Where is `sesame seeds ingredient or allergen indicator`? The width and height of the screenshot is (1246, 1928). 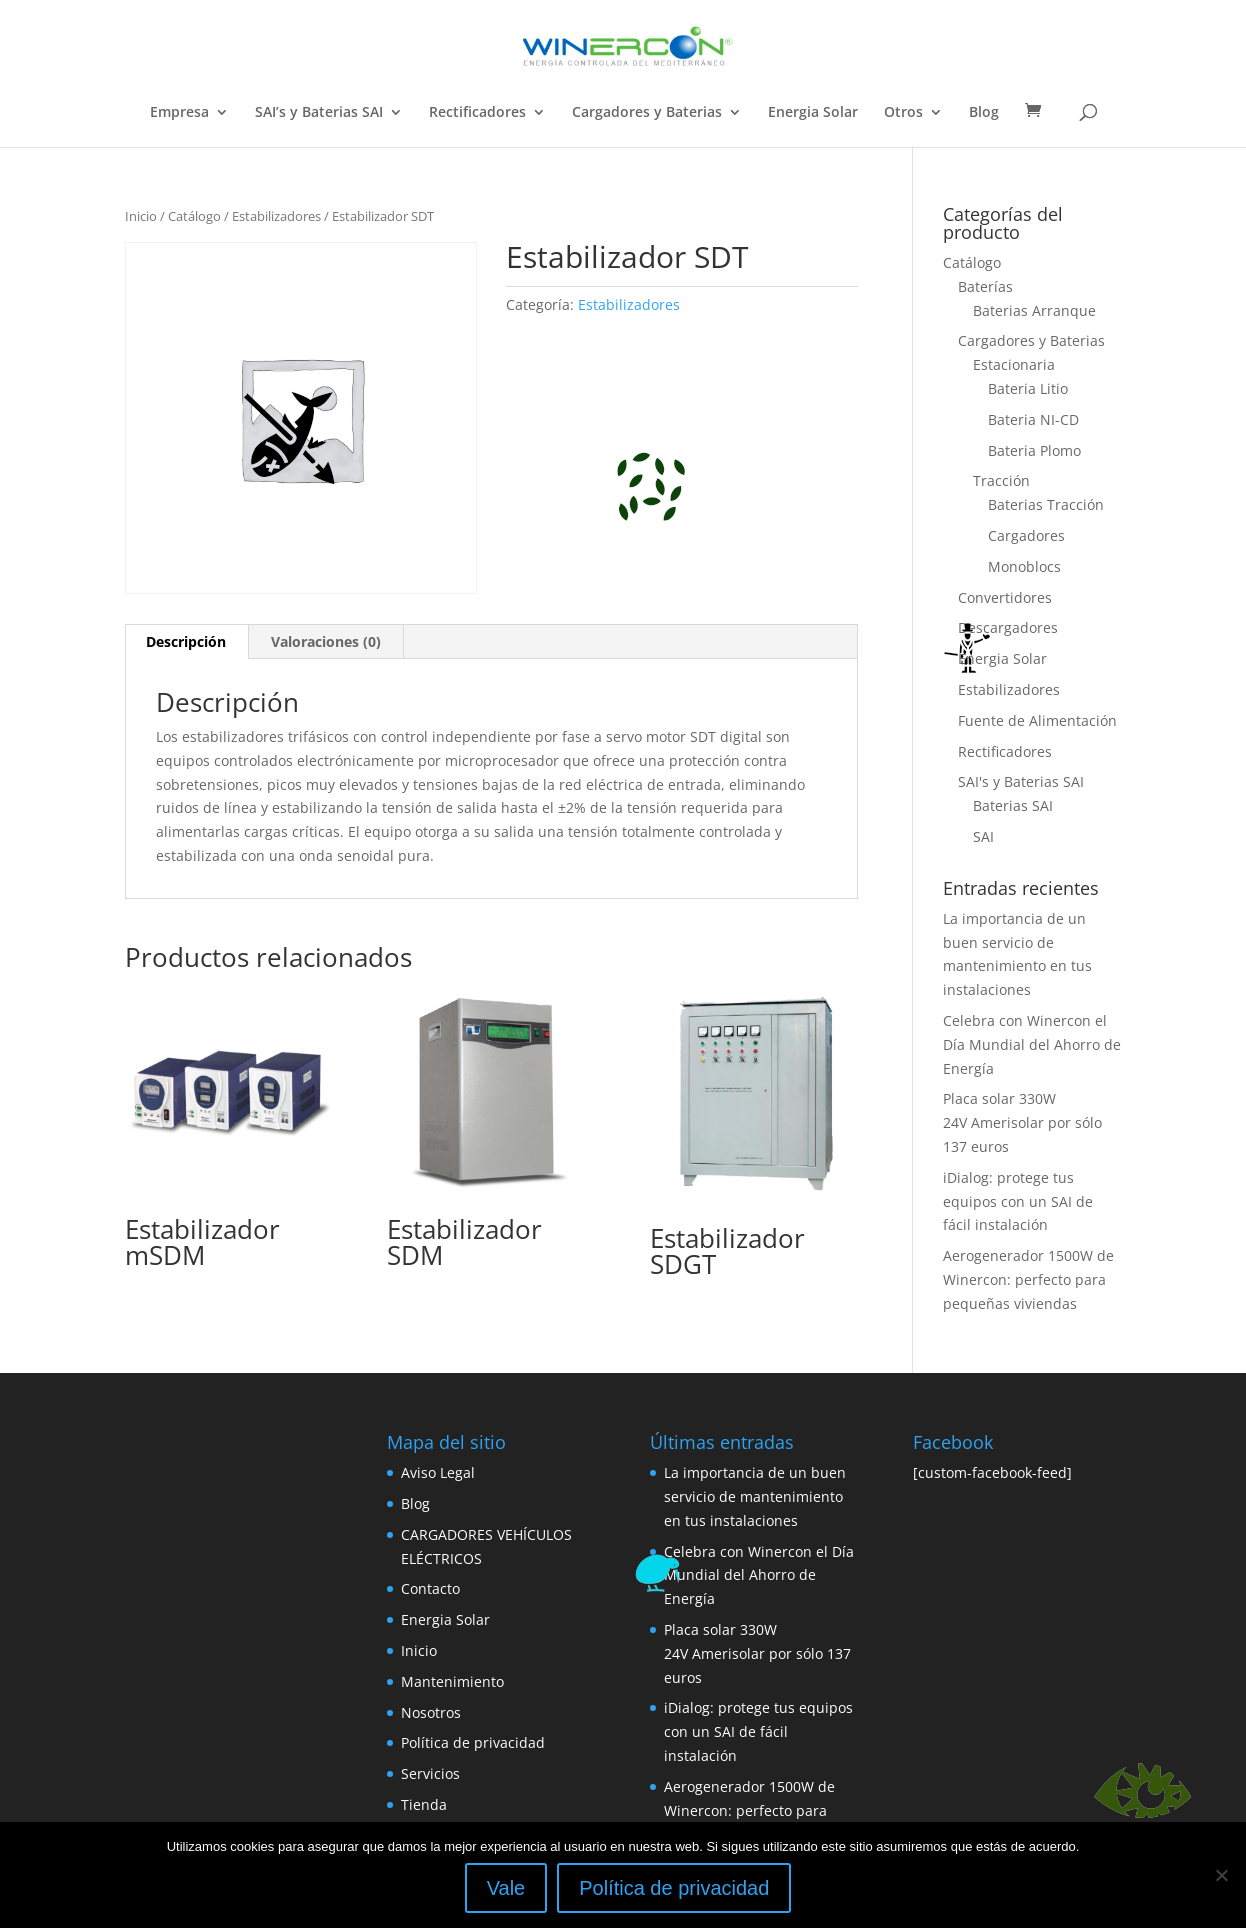
sesame seeds ingredient or allergen indicator is located at coordinates (651, 487).